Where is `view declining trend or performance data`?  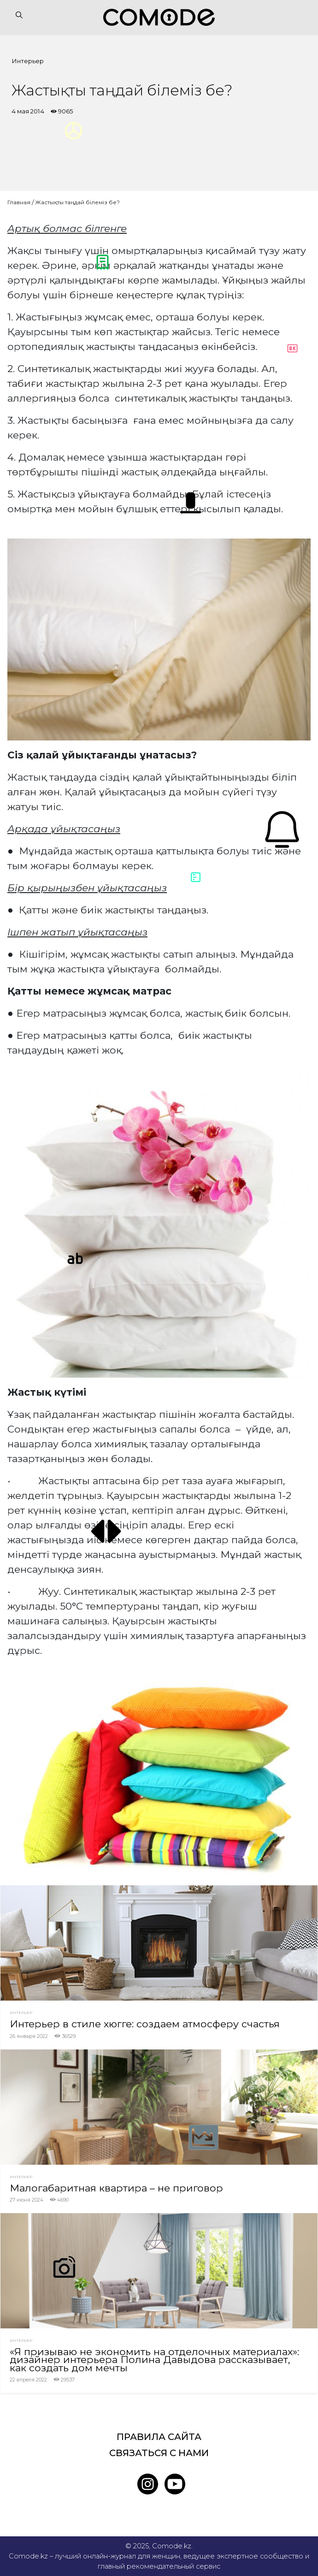
view declining trend or performance data is located at coordinates (203, 2137).